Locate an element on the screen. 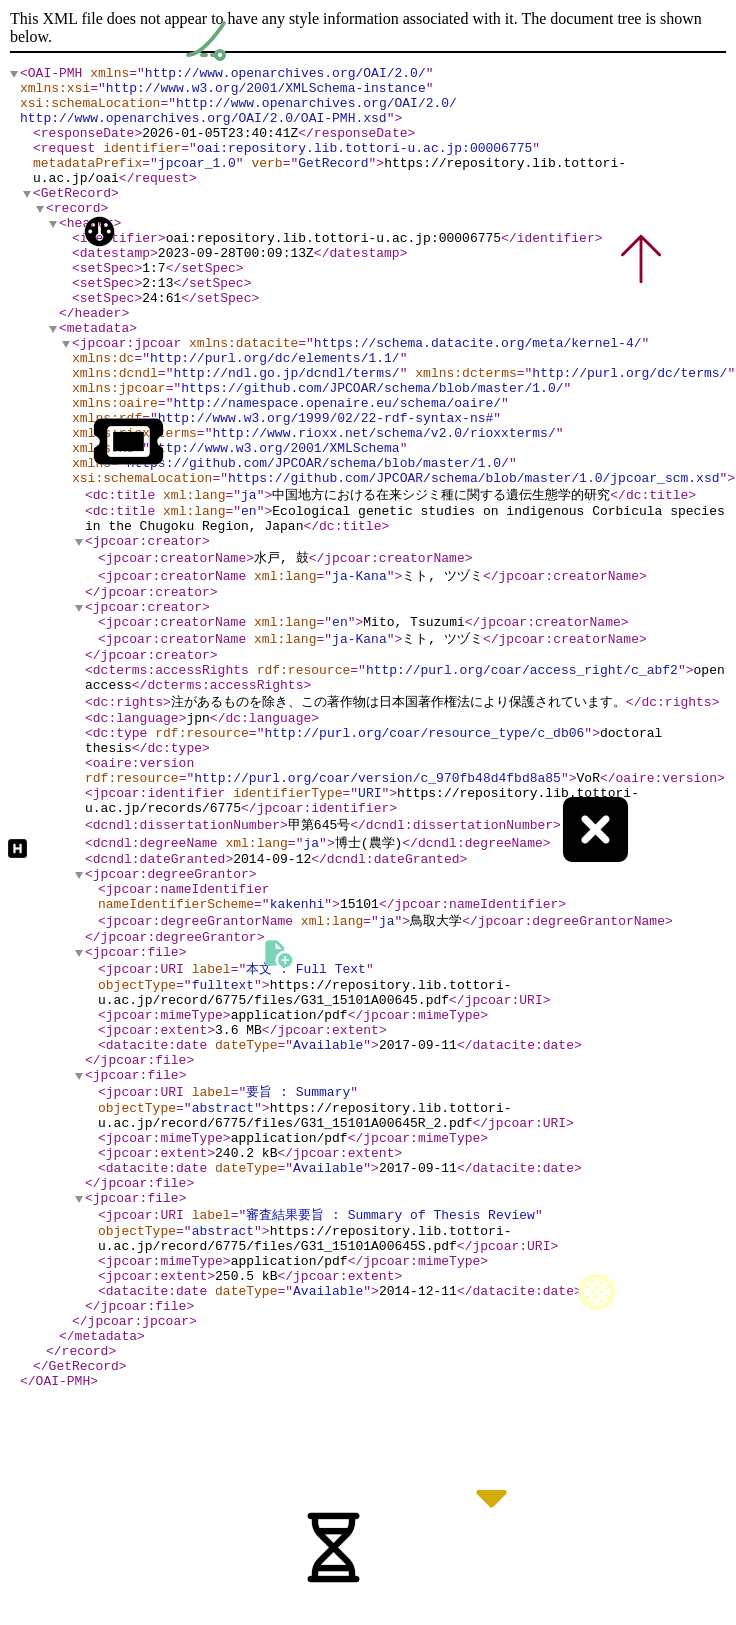 The width and height of the screenshot is (736, 1625). view your tickets or passes is located at coordinates (128, 441).